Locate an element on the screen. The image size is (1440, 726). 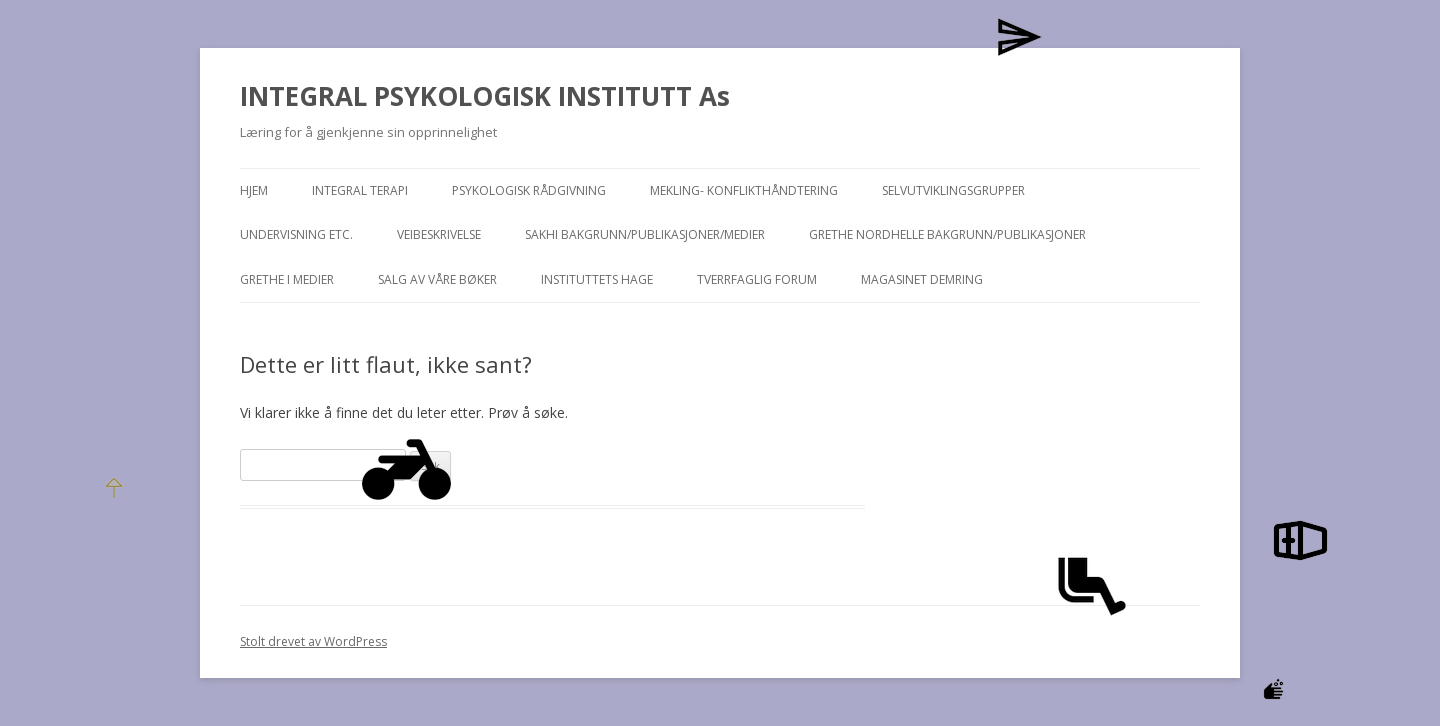
select motorcycle as transportation mode is located at coordinates (406, 467).